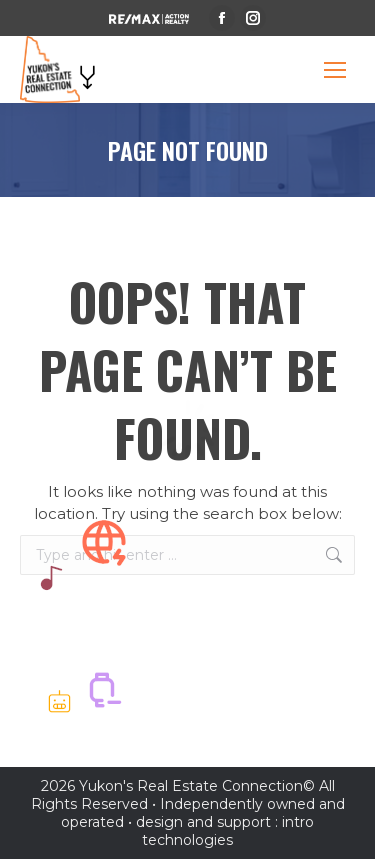 This screenshot has height=859, width=375. Describe the element at coordinates (87, 76) in the screenshot. I see `merge selected items or branches` at that location.